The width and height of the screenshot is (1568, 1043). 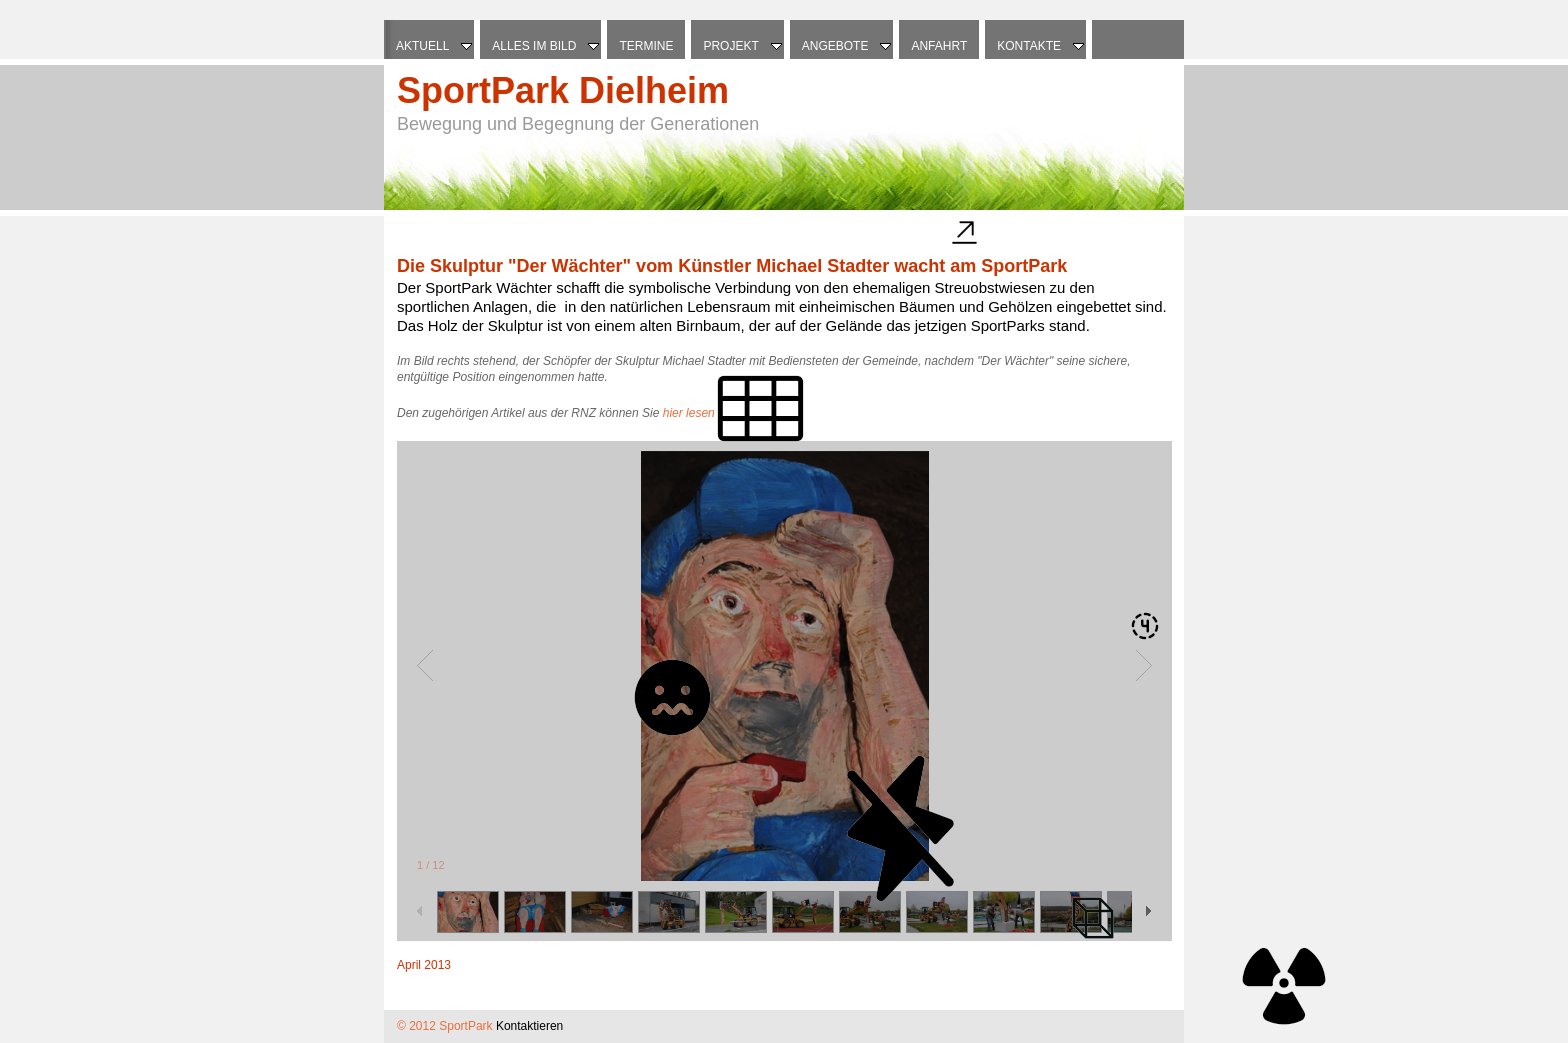 What do you see at coordinates (672, 697) in the screenshot?
I see `indicates a nervous or anxious status` at bounding box center [672, 697].